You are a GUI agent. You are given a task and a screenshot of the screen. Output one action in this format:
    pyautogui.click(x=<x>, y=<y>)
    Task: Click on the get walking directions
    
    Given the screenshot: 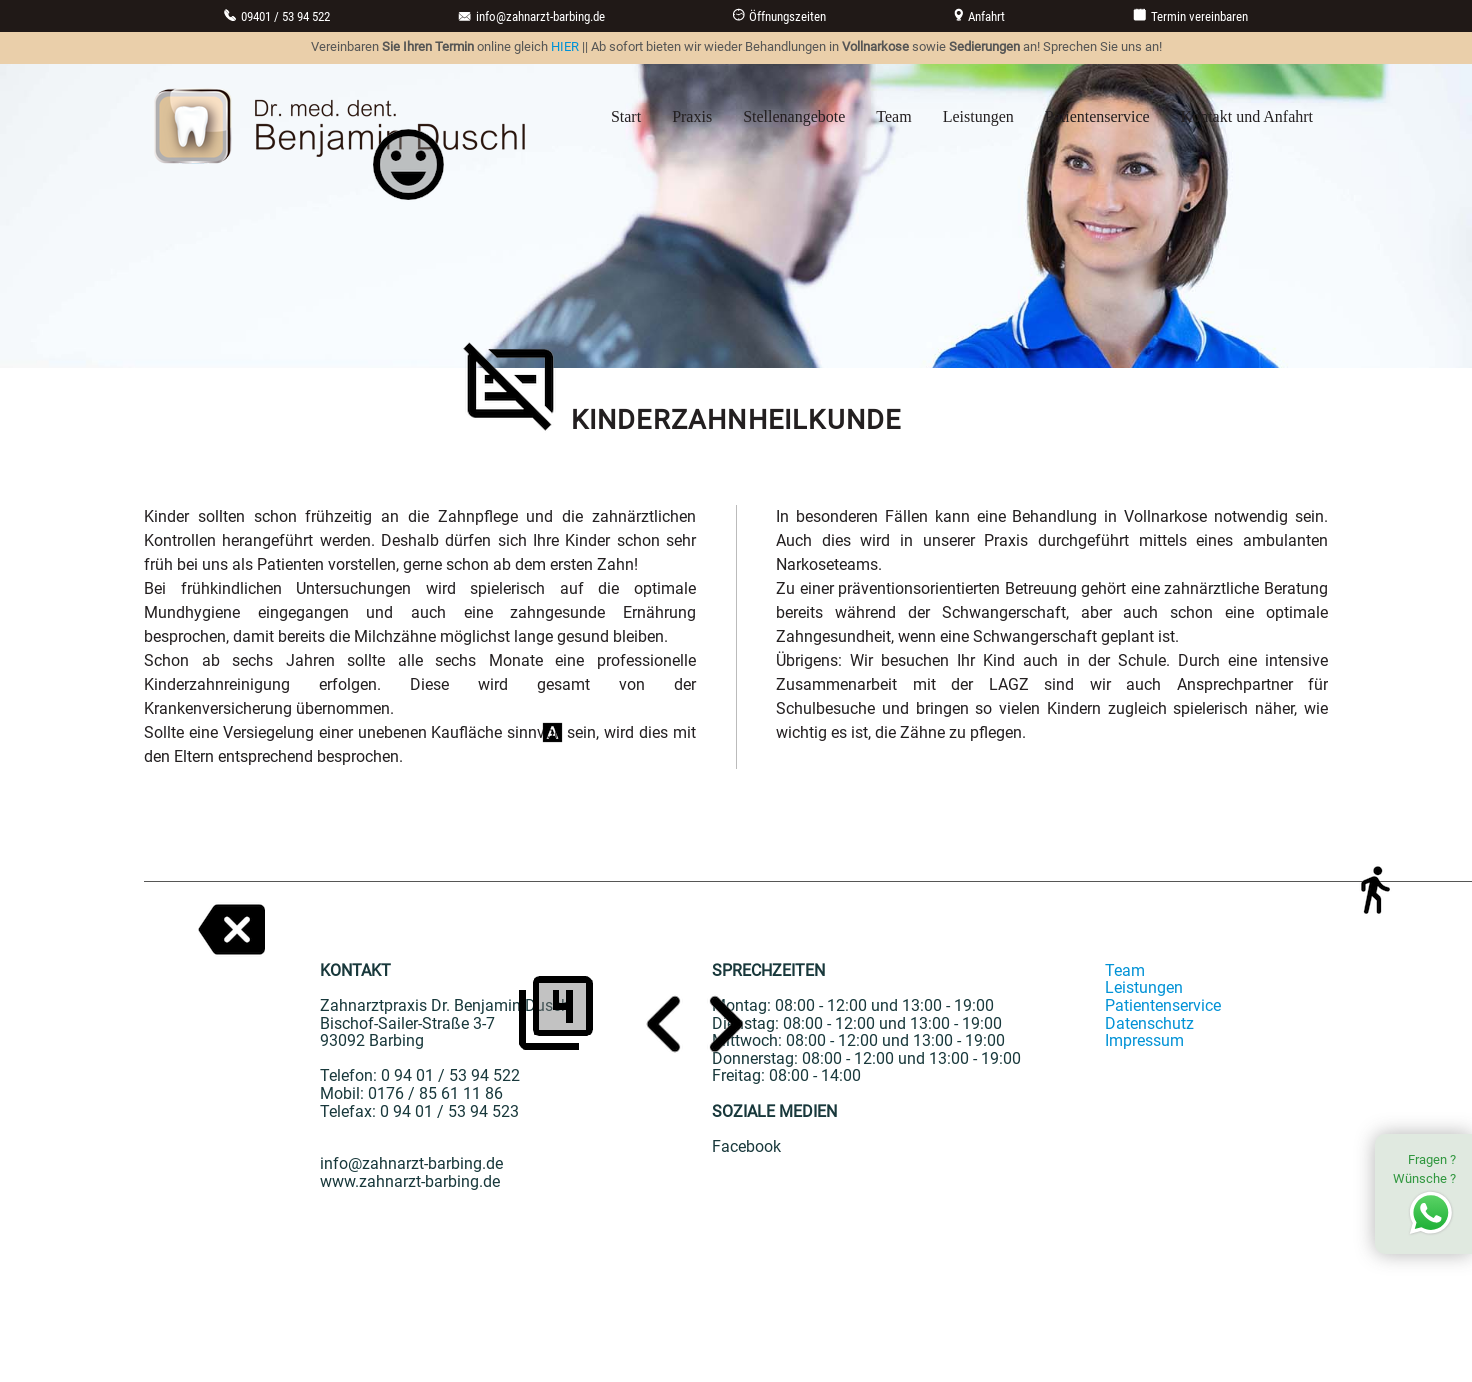 What is the action you would take?
    pyautogui.click(x=1374, y=889)
    